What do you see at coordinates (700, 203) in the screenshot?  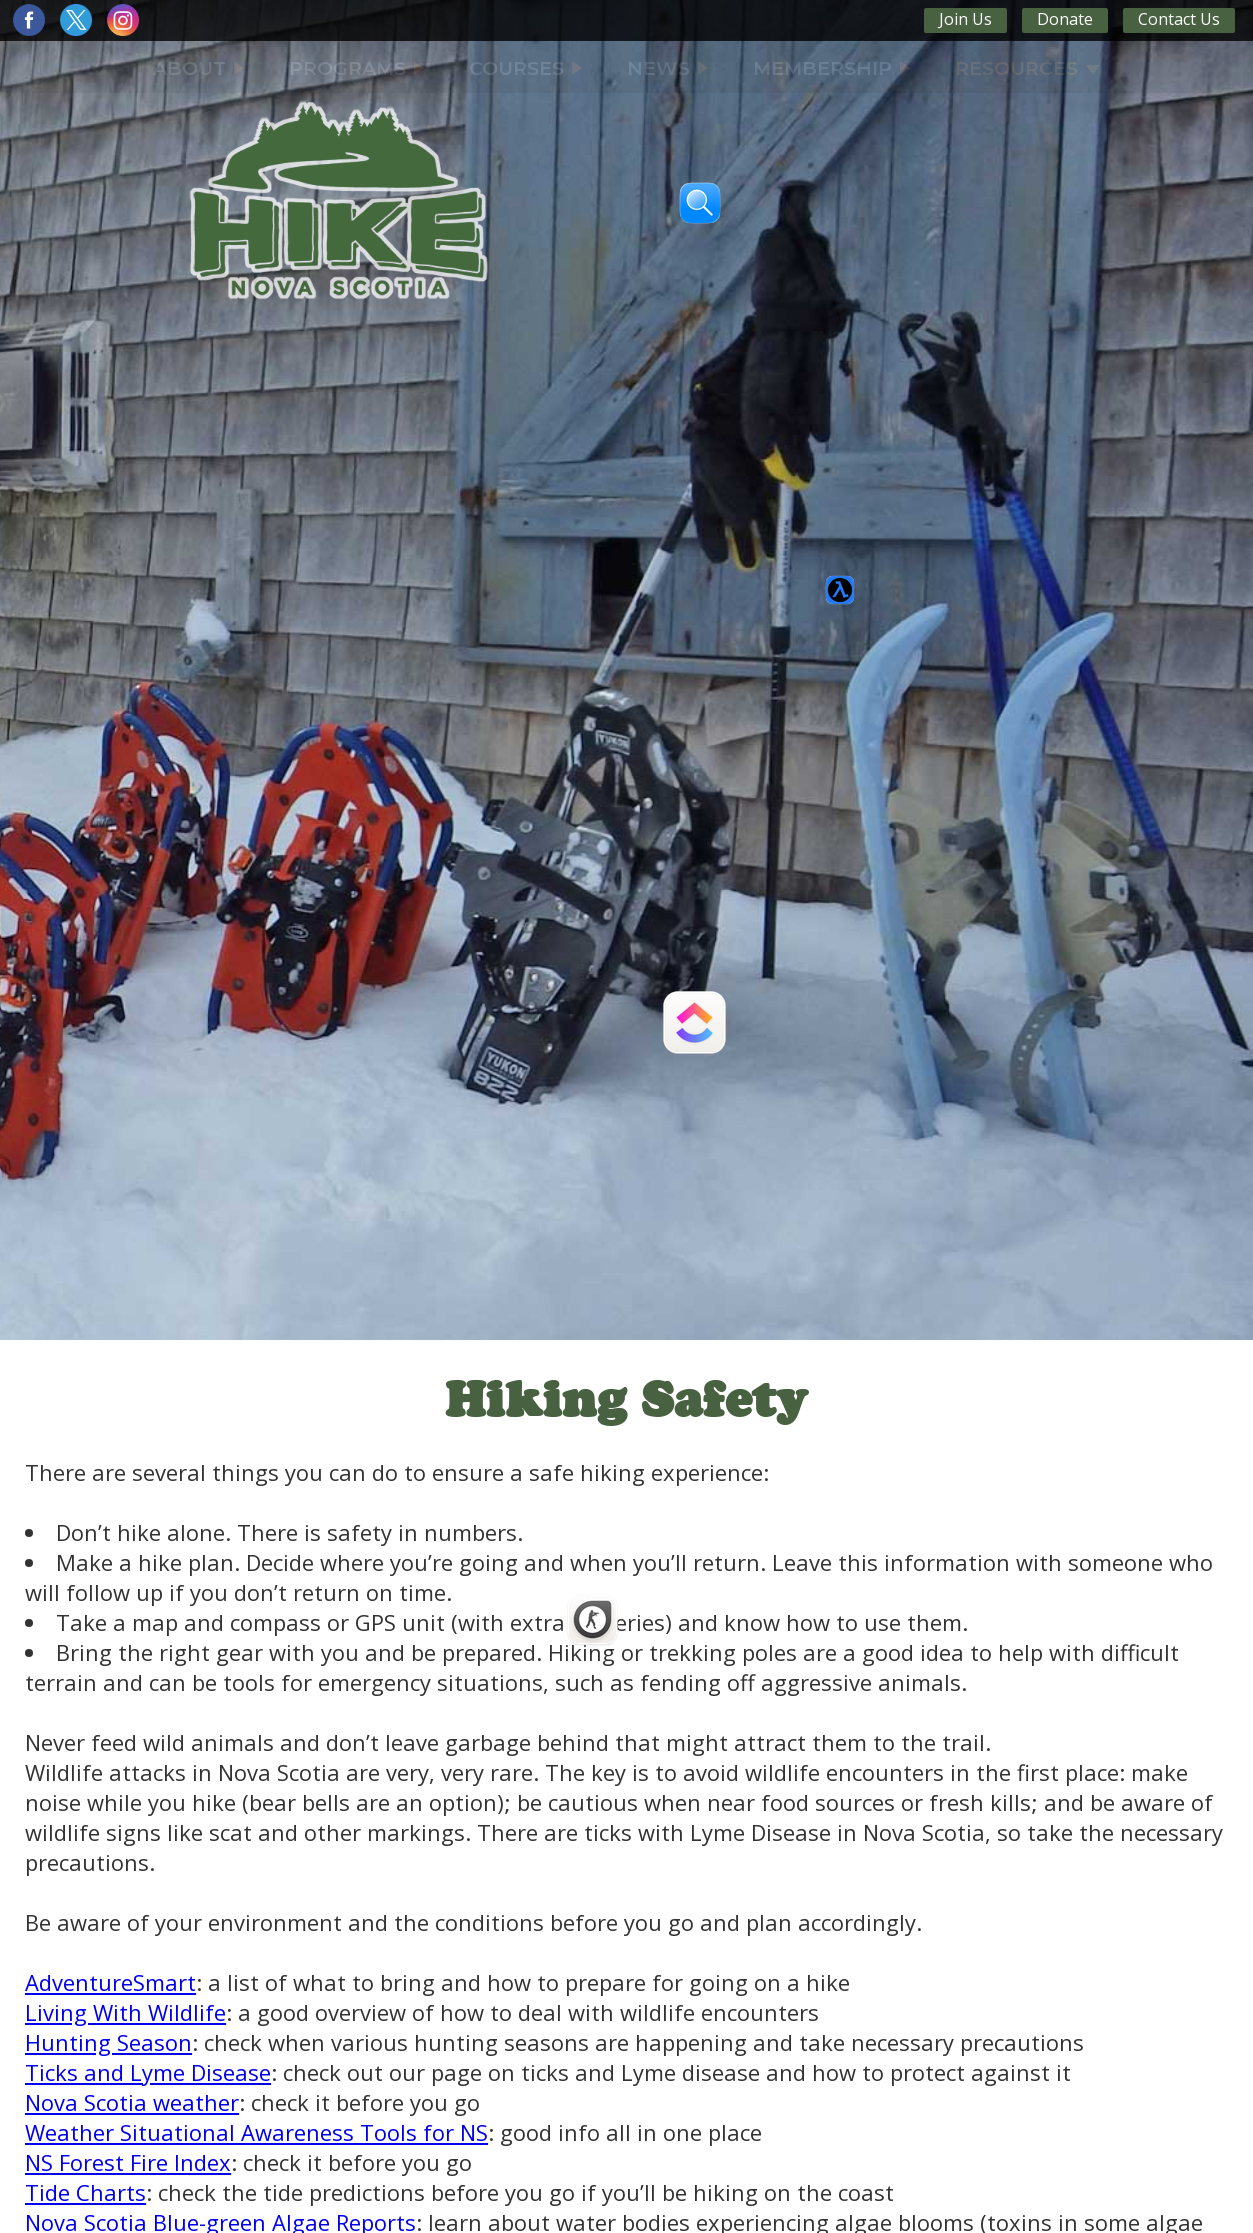 I see `open Spotlight search` at bounding box center [700, 203].